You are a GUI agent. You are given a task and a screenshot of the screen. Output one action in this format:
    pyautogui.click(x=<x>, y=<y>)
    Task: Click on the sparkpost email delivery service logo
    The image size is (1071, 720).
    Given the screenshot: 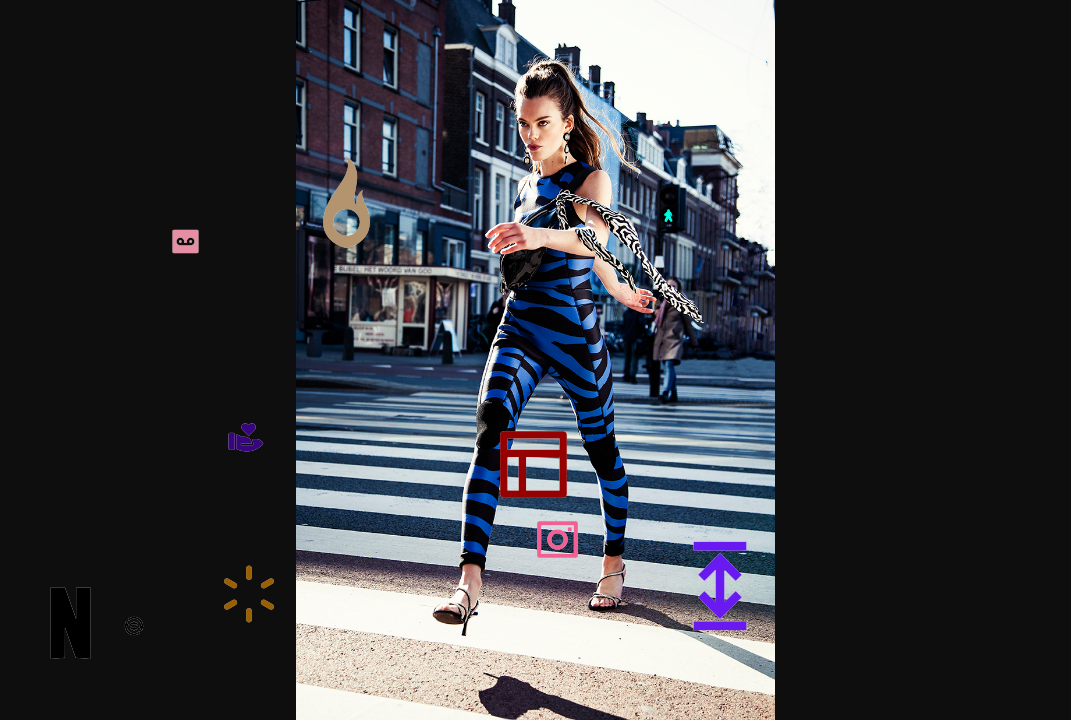 What is the action you would take?
    pyautogui.click(x=346, y=201)
    